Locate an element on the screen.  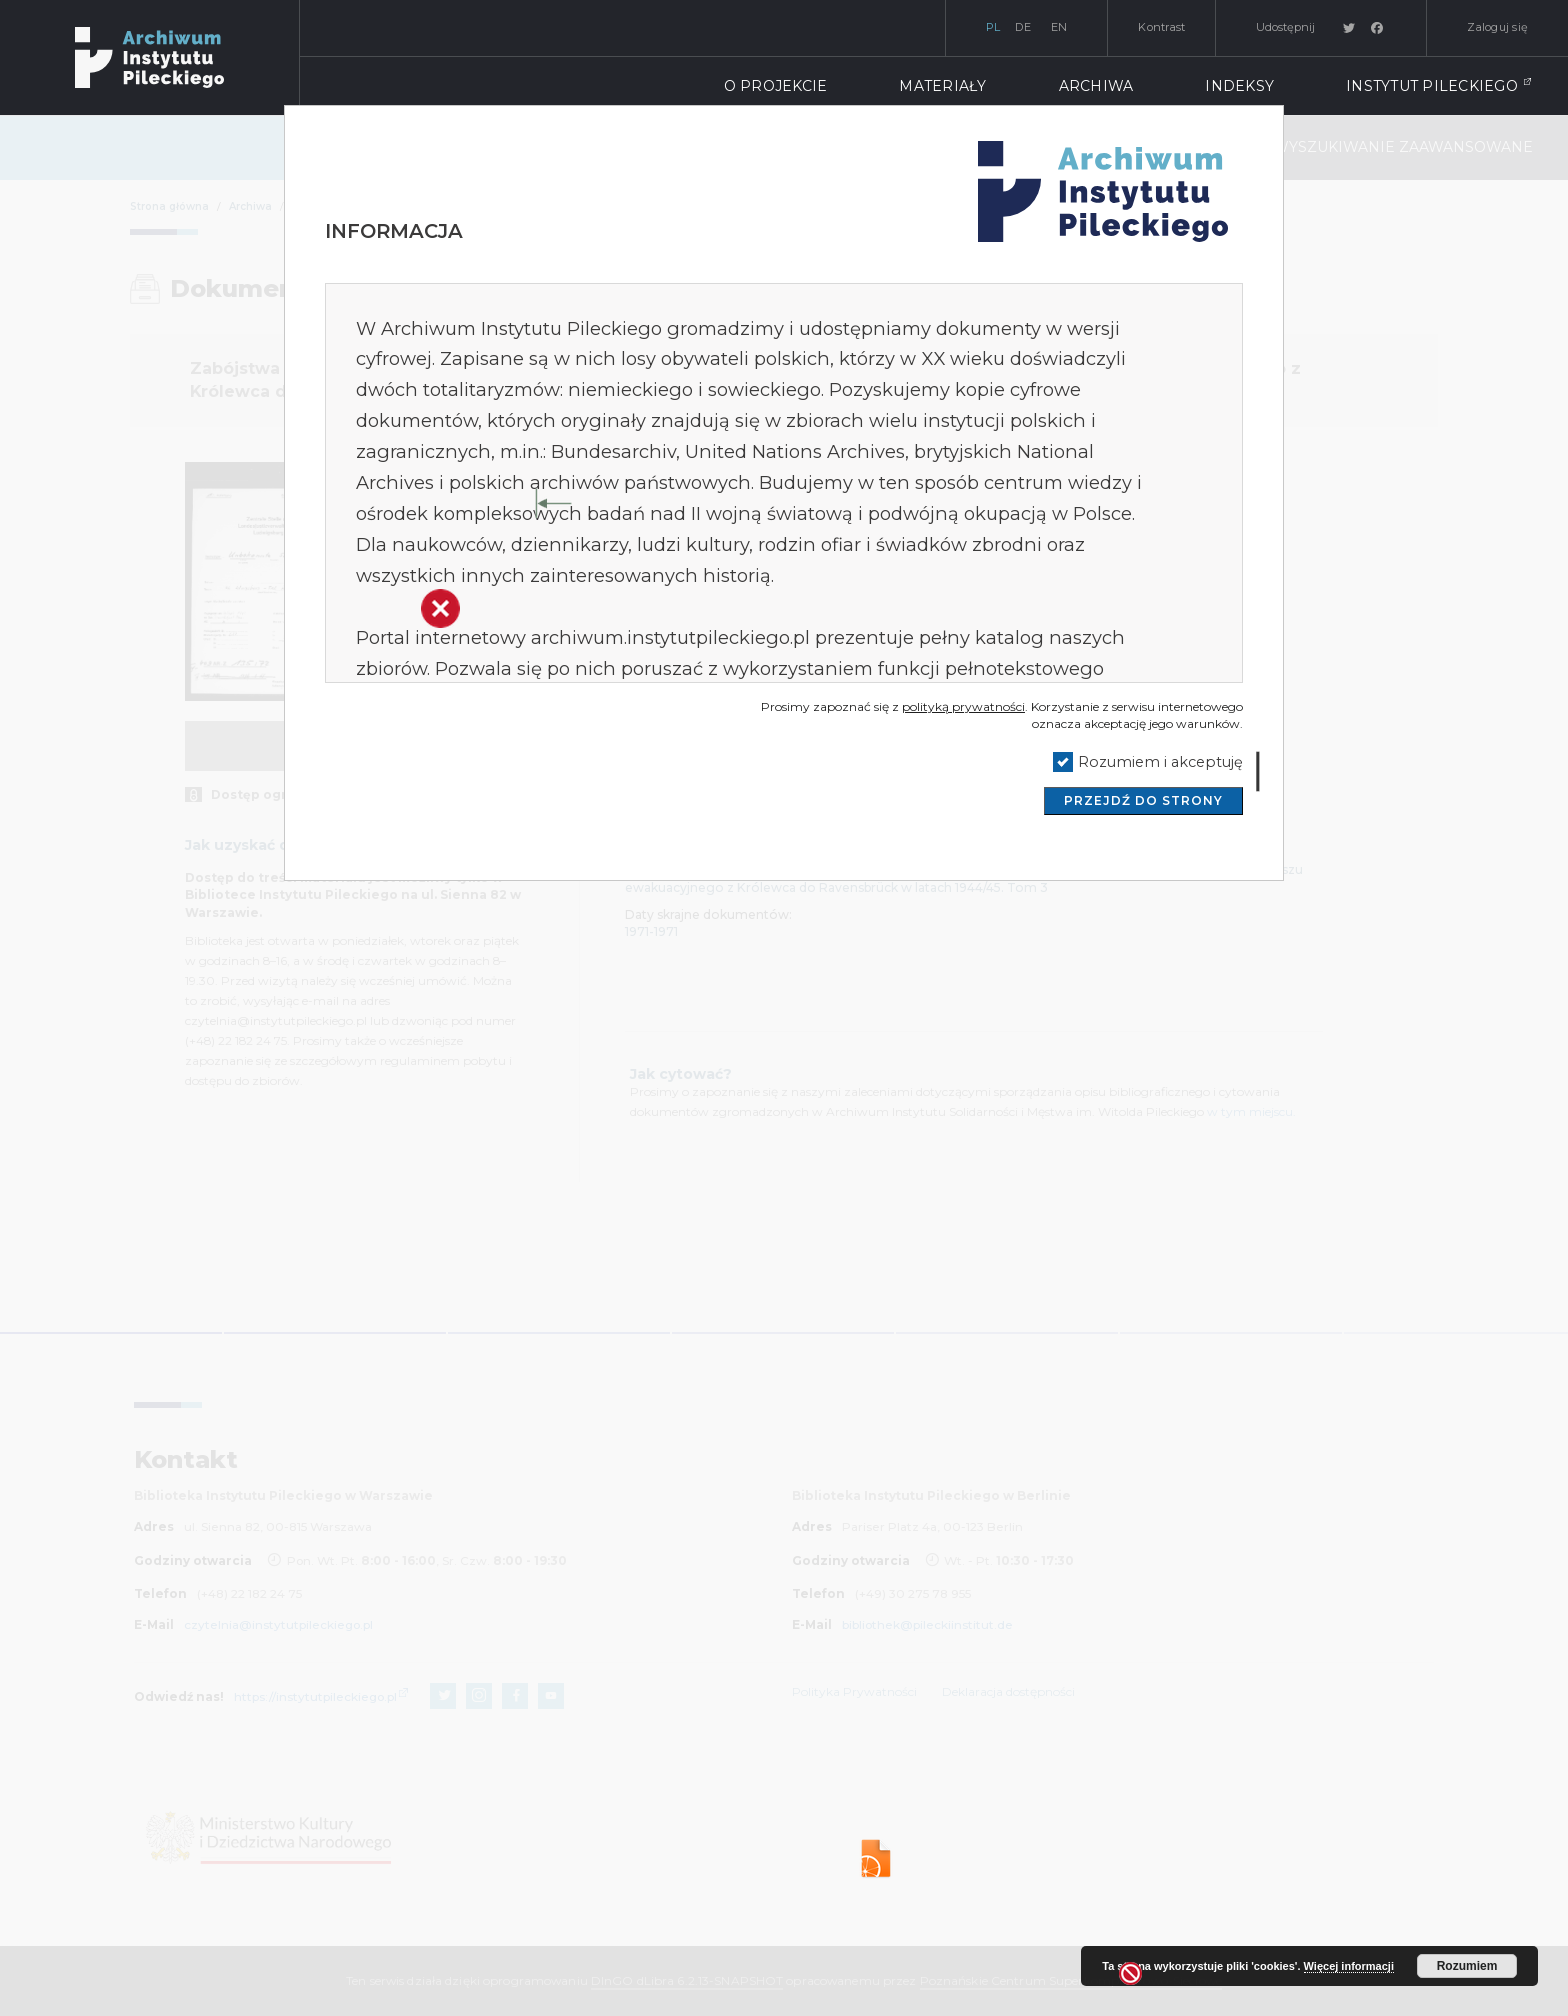
go to the first item in a list or sequence is located at coordinates (553, 503).